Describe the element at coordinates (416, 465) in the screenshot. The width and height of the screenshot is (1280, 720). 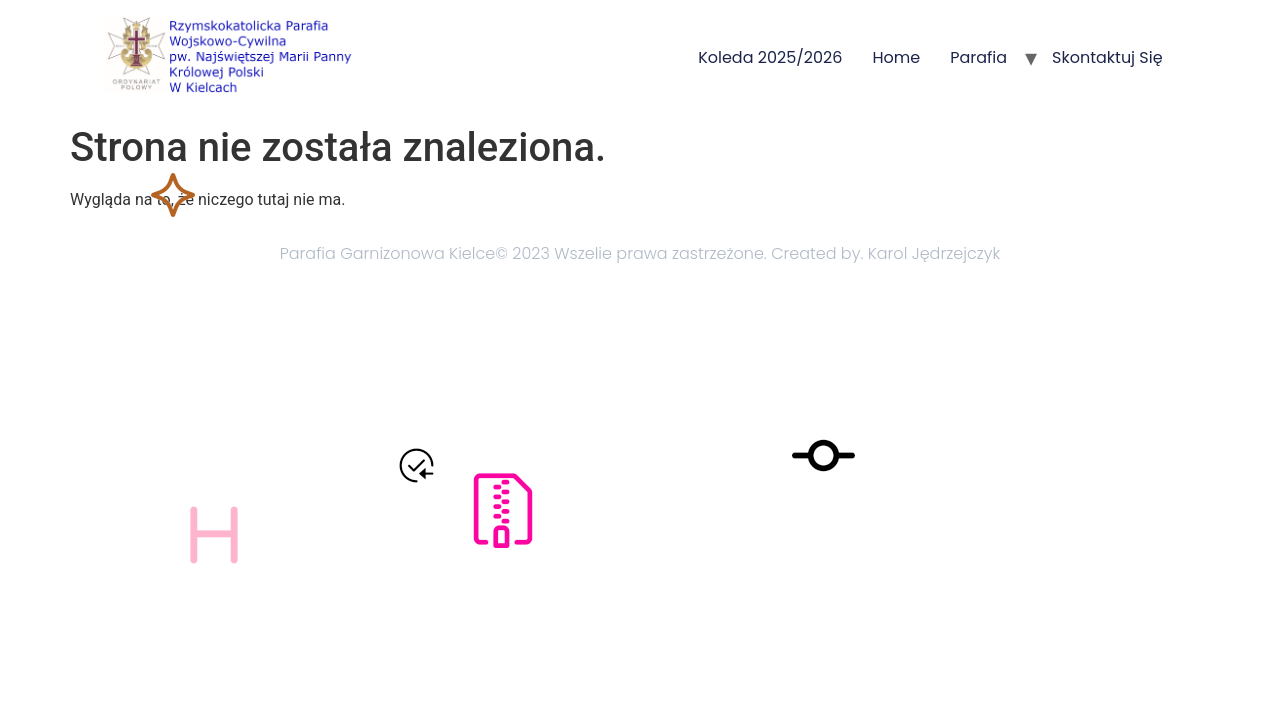
I see `indicates a tracked issue has been closed and completed` at that location.